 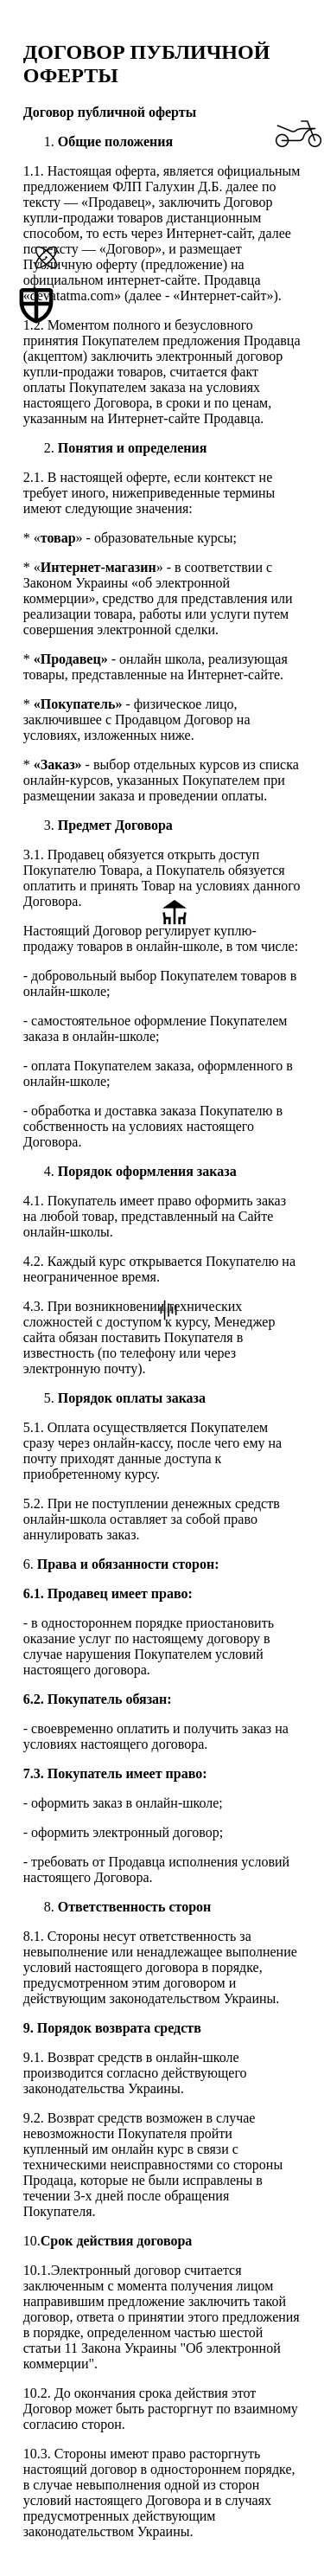 I want to click on access science or chemistry features, so click(x=46, y=257).